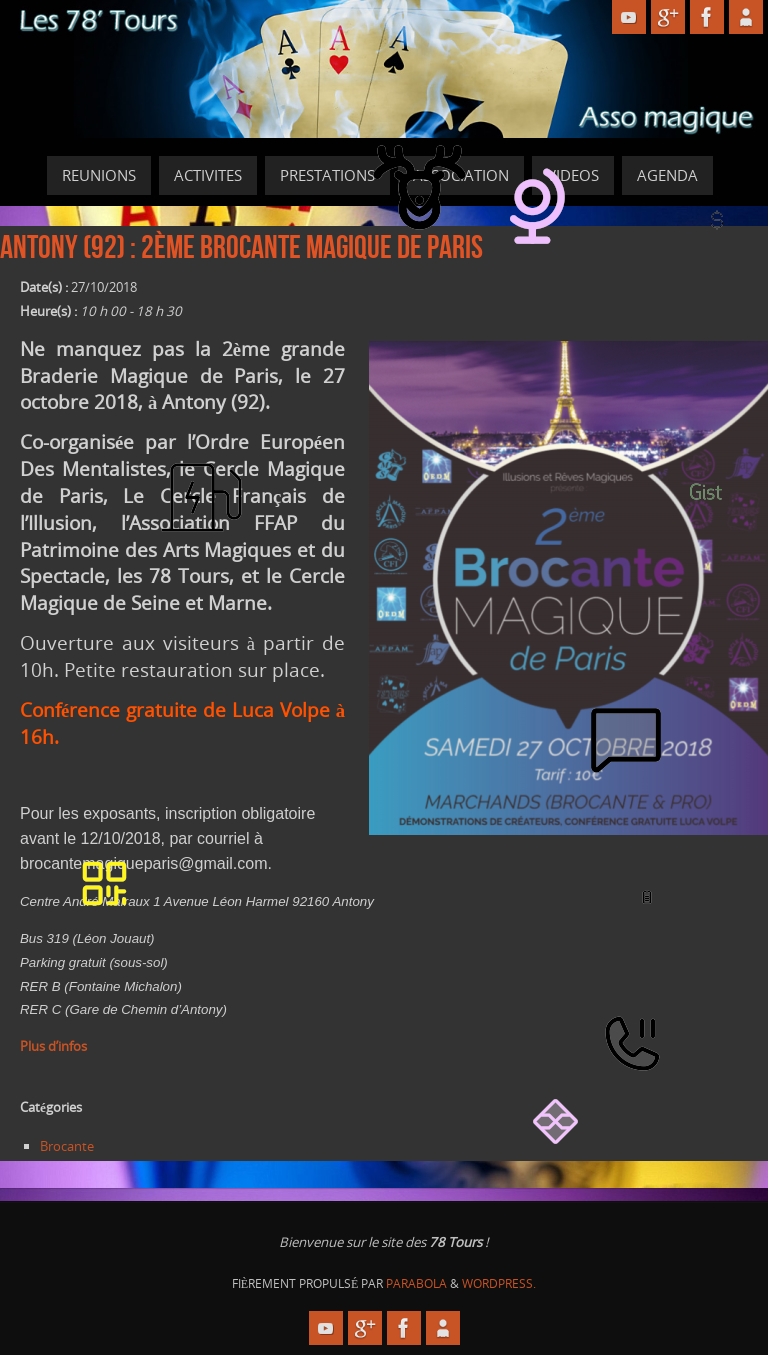 This screenshot has width=768, height=1355. Describe the element at coordinates (633, 1042) in the screenshot. I see `put current call on hold` at that location.